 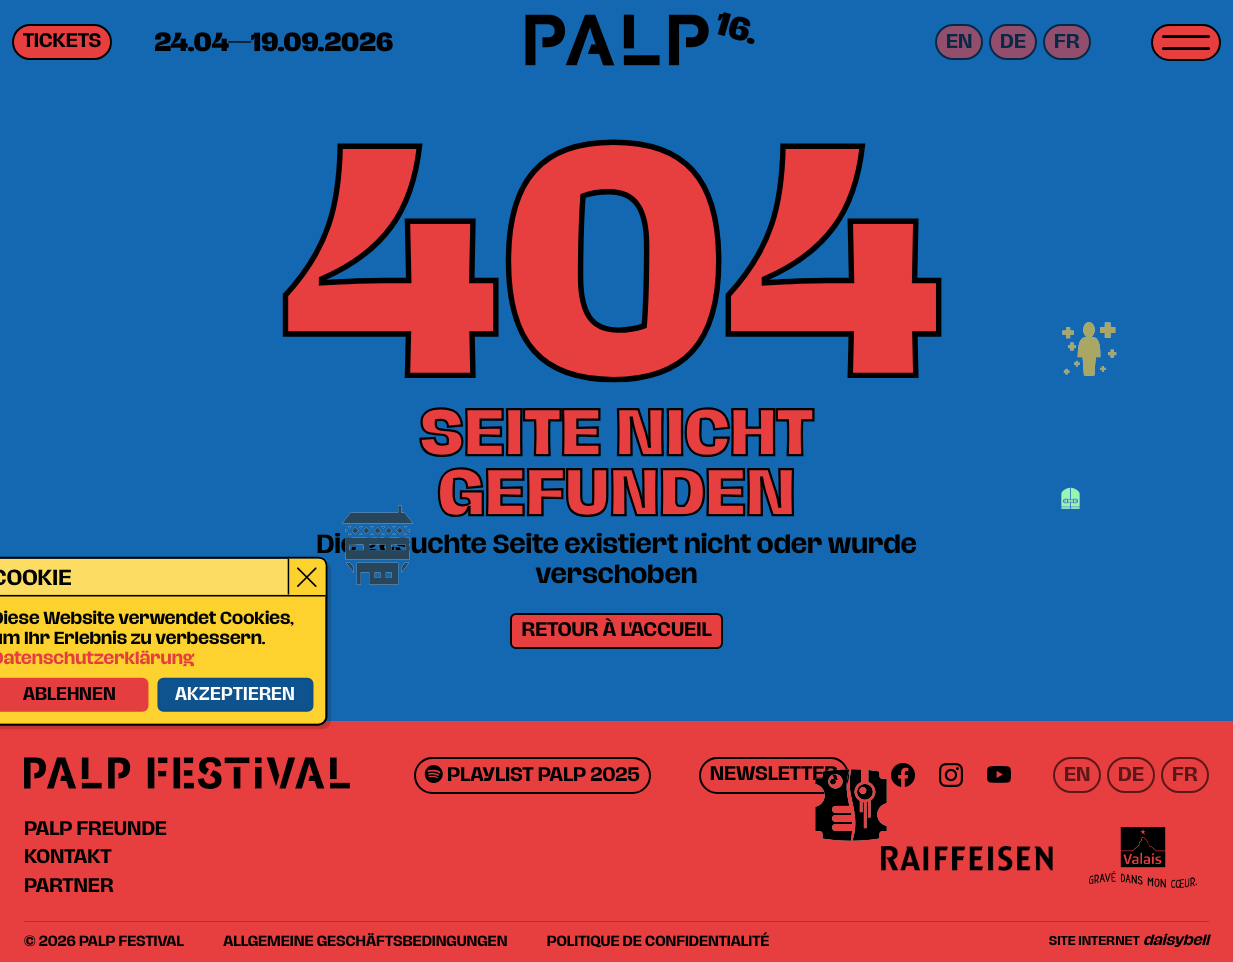 What do you see at coordinates (1070, 497) in the screenshot?
I see `a locked or inaccessible area in a game` at bounding box center [1070, 497].